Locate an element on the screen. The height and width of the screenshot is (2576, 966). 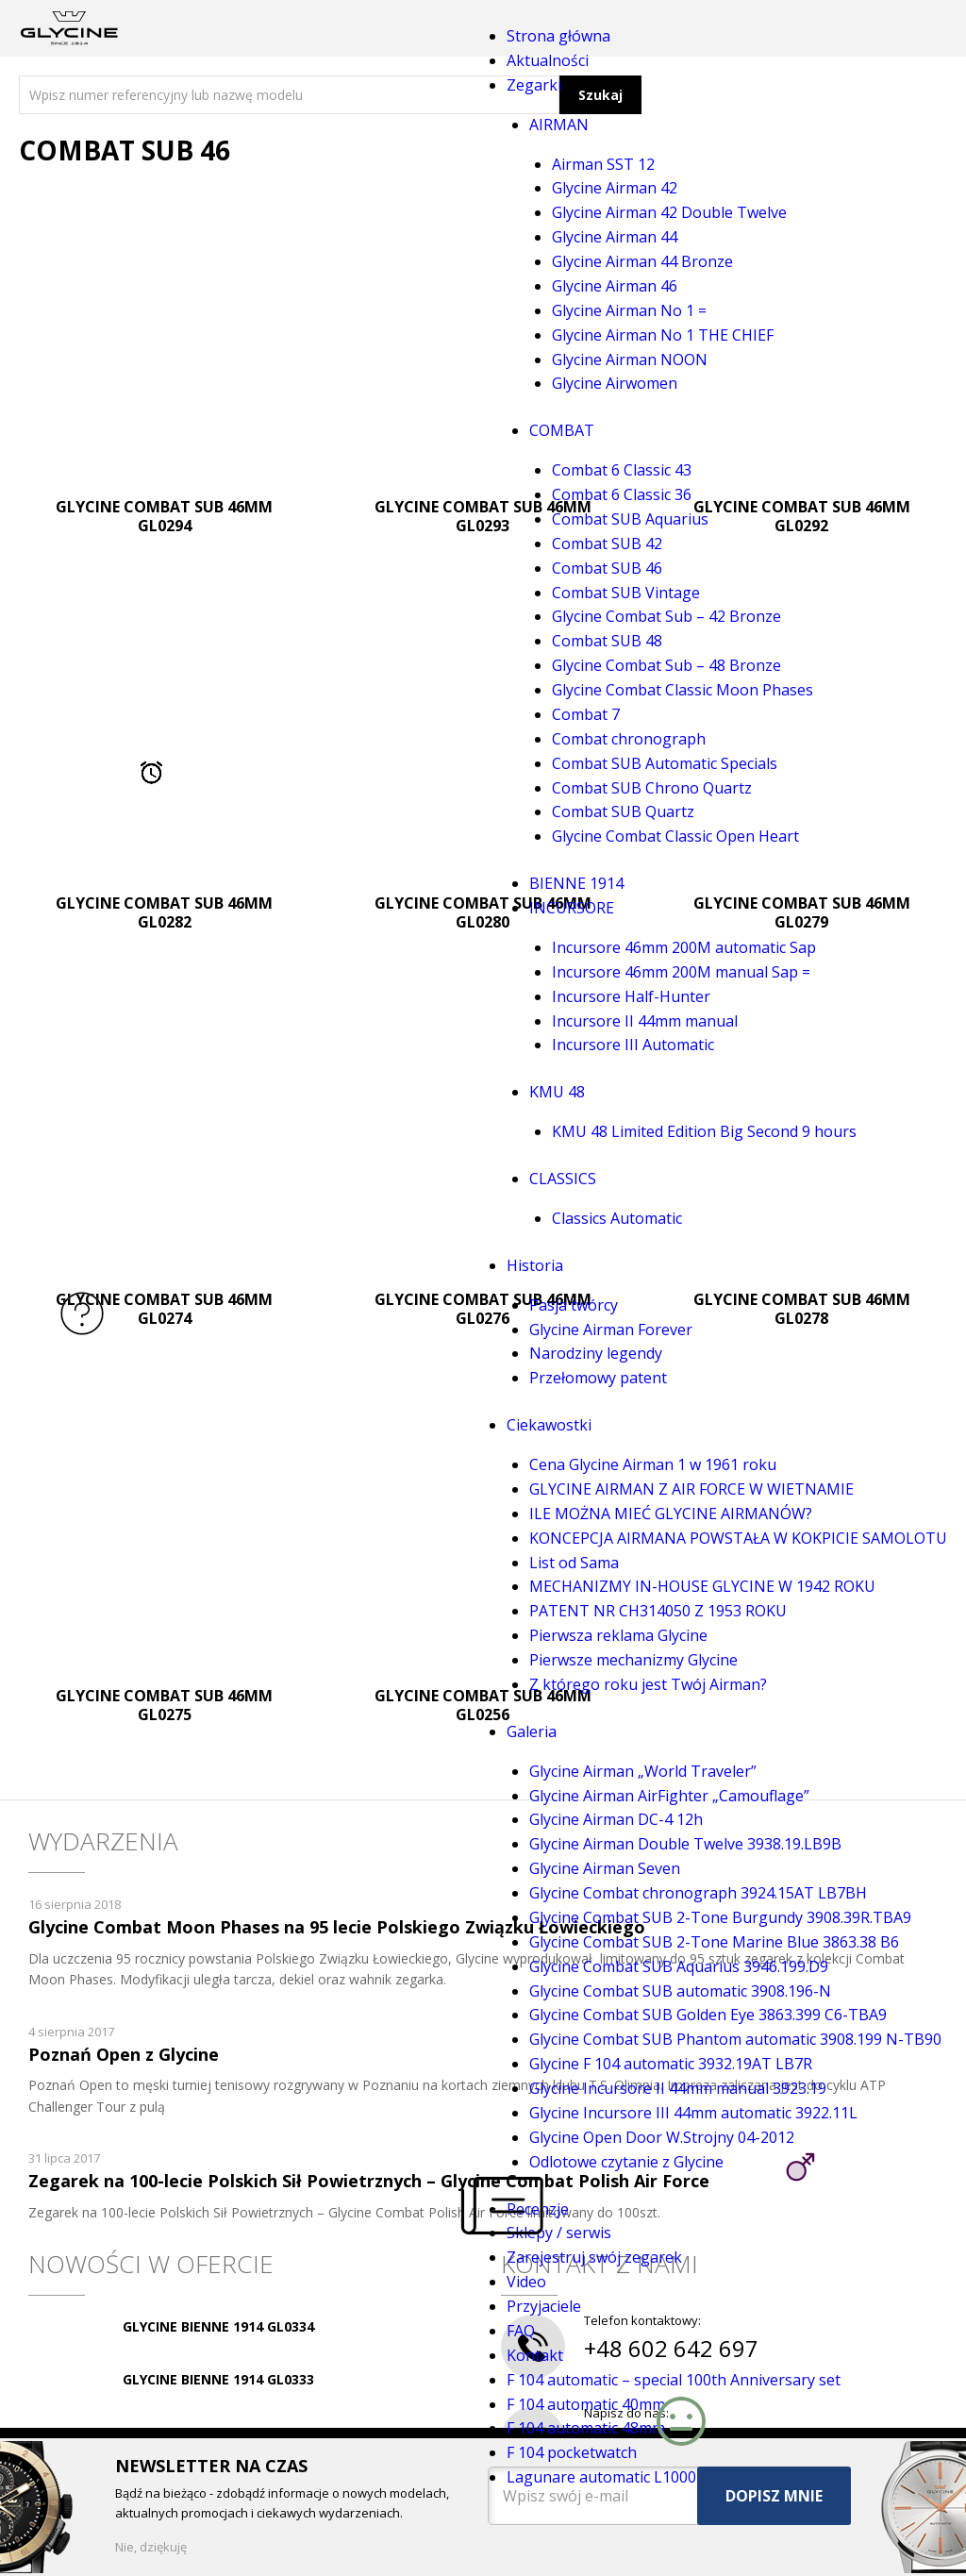
select transgender as gender identity is located at coordinates (801, 2166).